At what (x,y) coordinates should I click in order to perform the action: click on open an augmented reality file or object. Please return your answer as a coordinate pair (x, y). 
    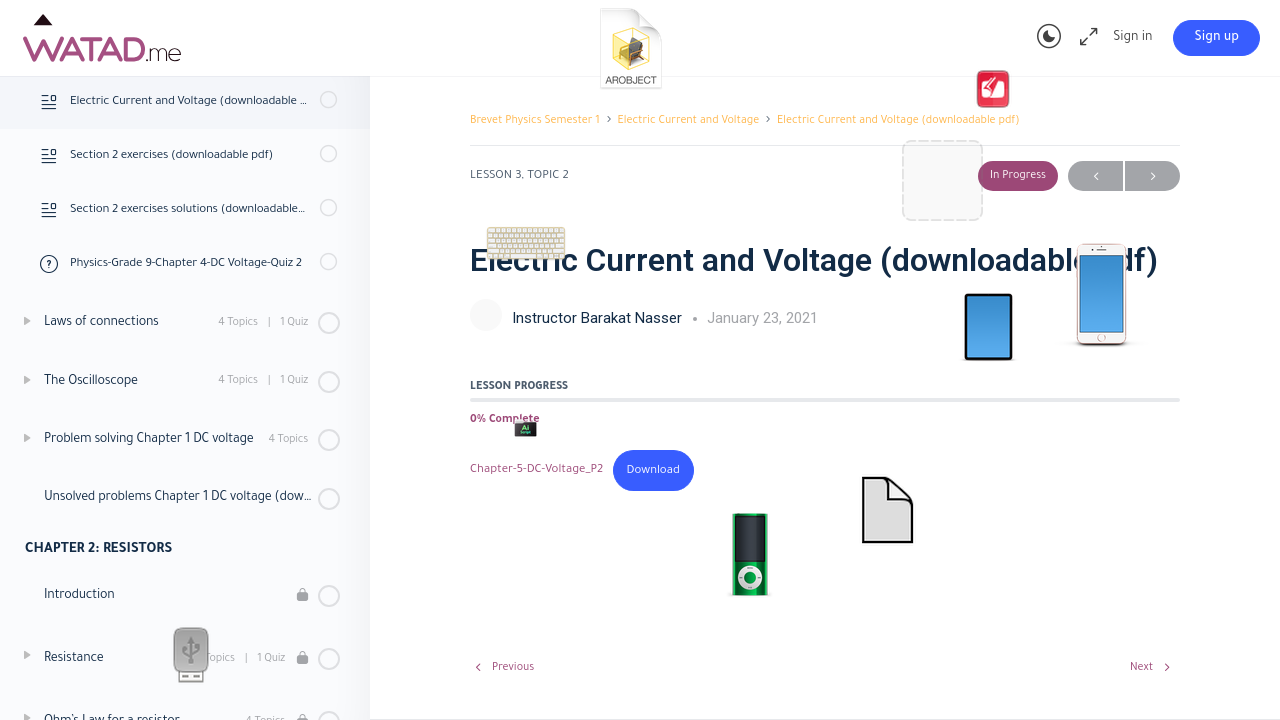
    Looking at the image, I should click on (631, 50).